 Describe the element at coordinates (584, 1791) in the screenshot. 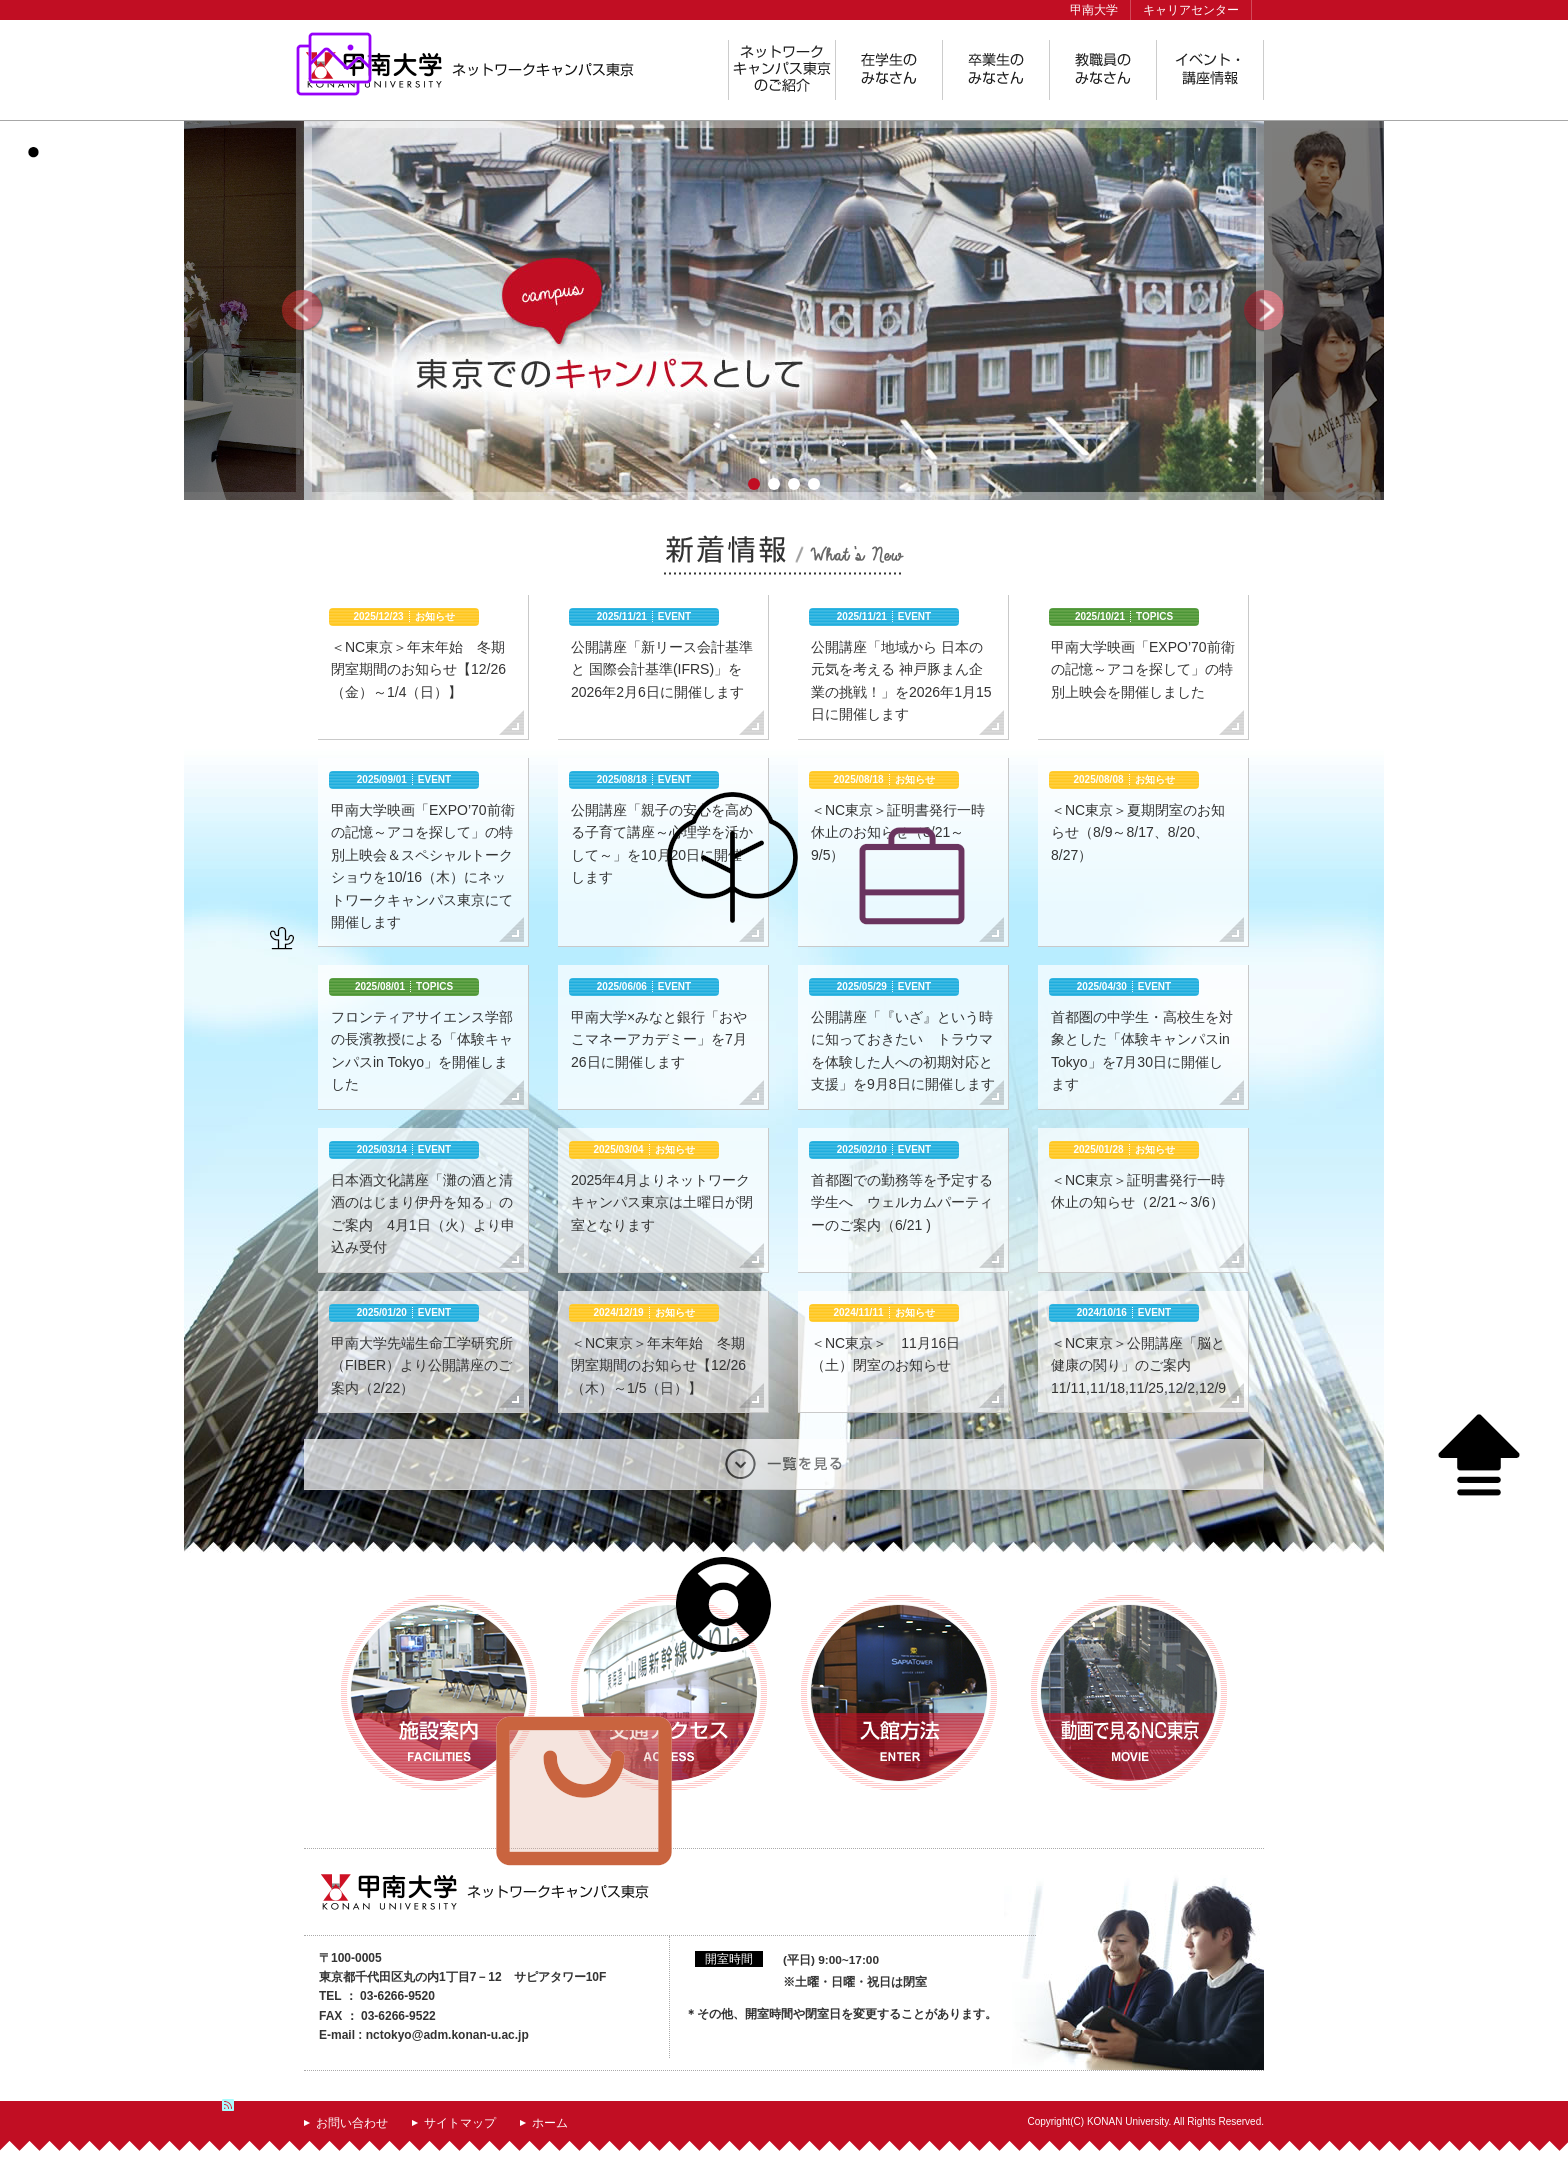

I see `view your shopping bag` at that location.